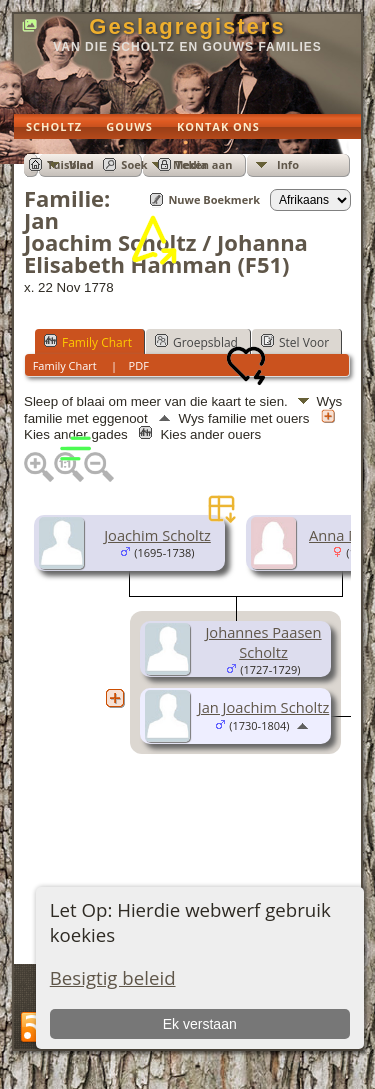  What do you see at coordinates (75, 448) in the screenshot?
I see `open navigation menu` at bounding box center [75, 448].